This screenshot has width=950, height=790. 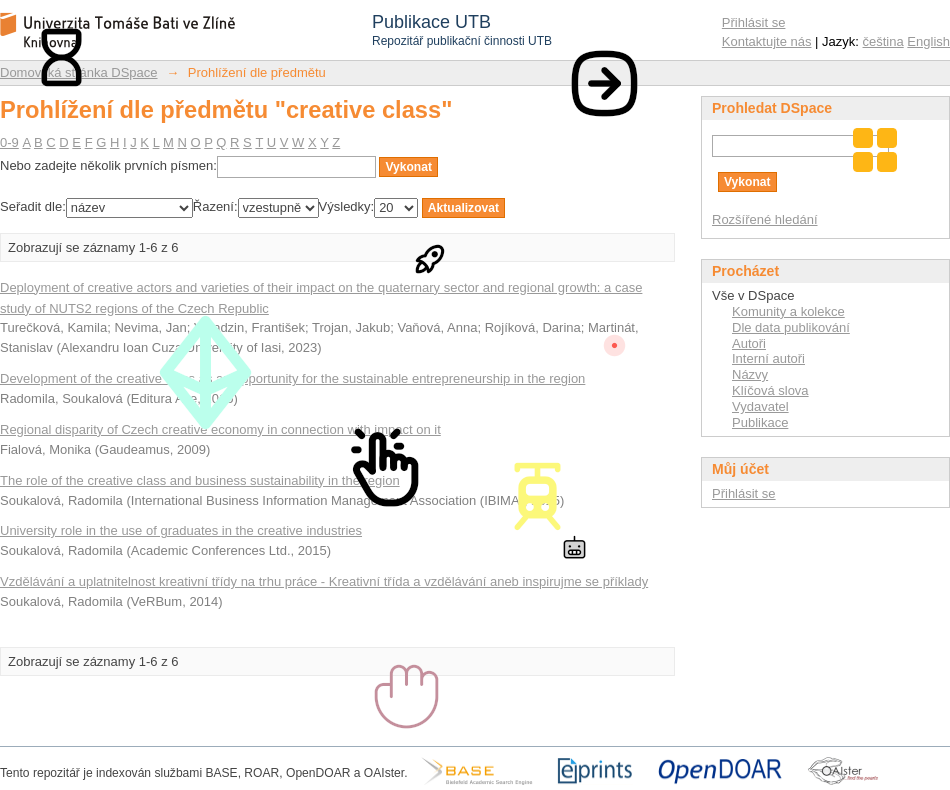 What do you see at coordinates (537, 495) in the screenshot?
I see `access public transit or tram routes` at bounding box center [537, 495].